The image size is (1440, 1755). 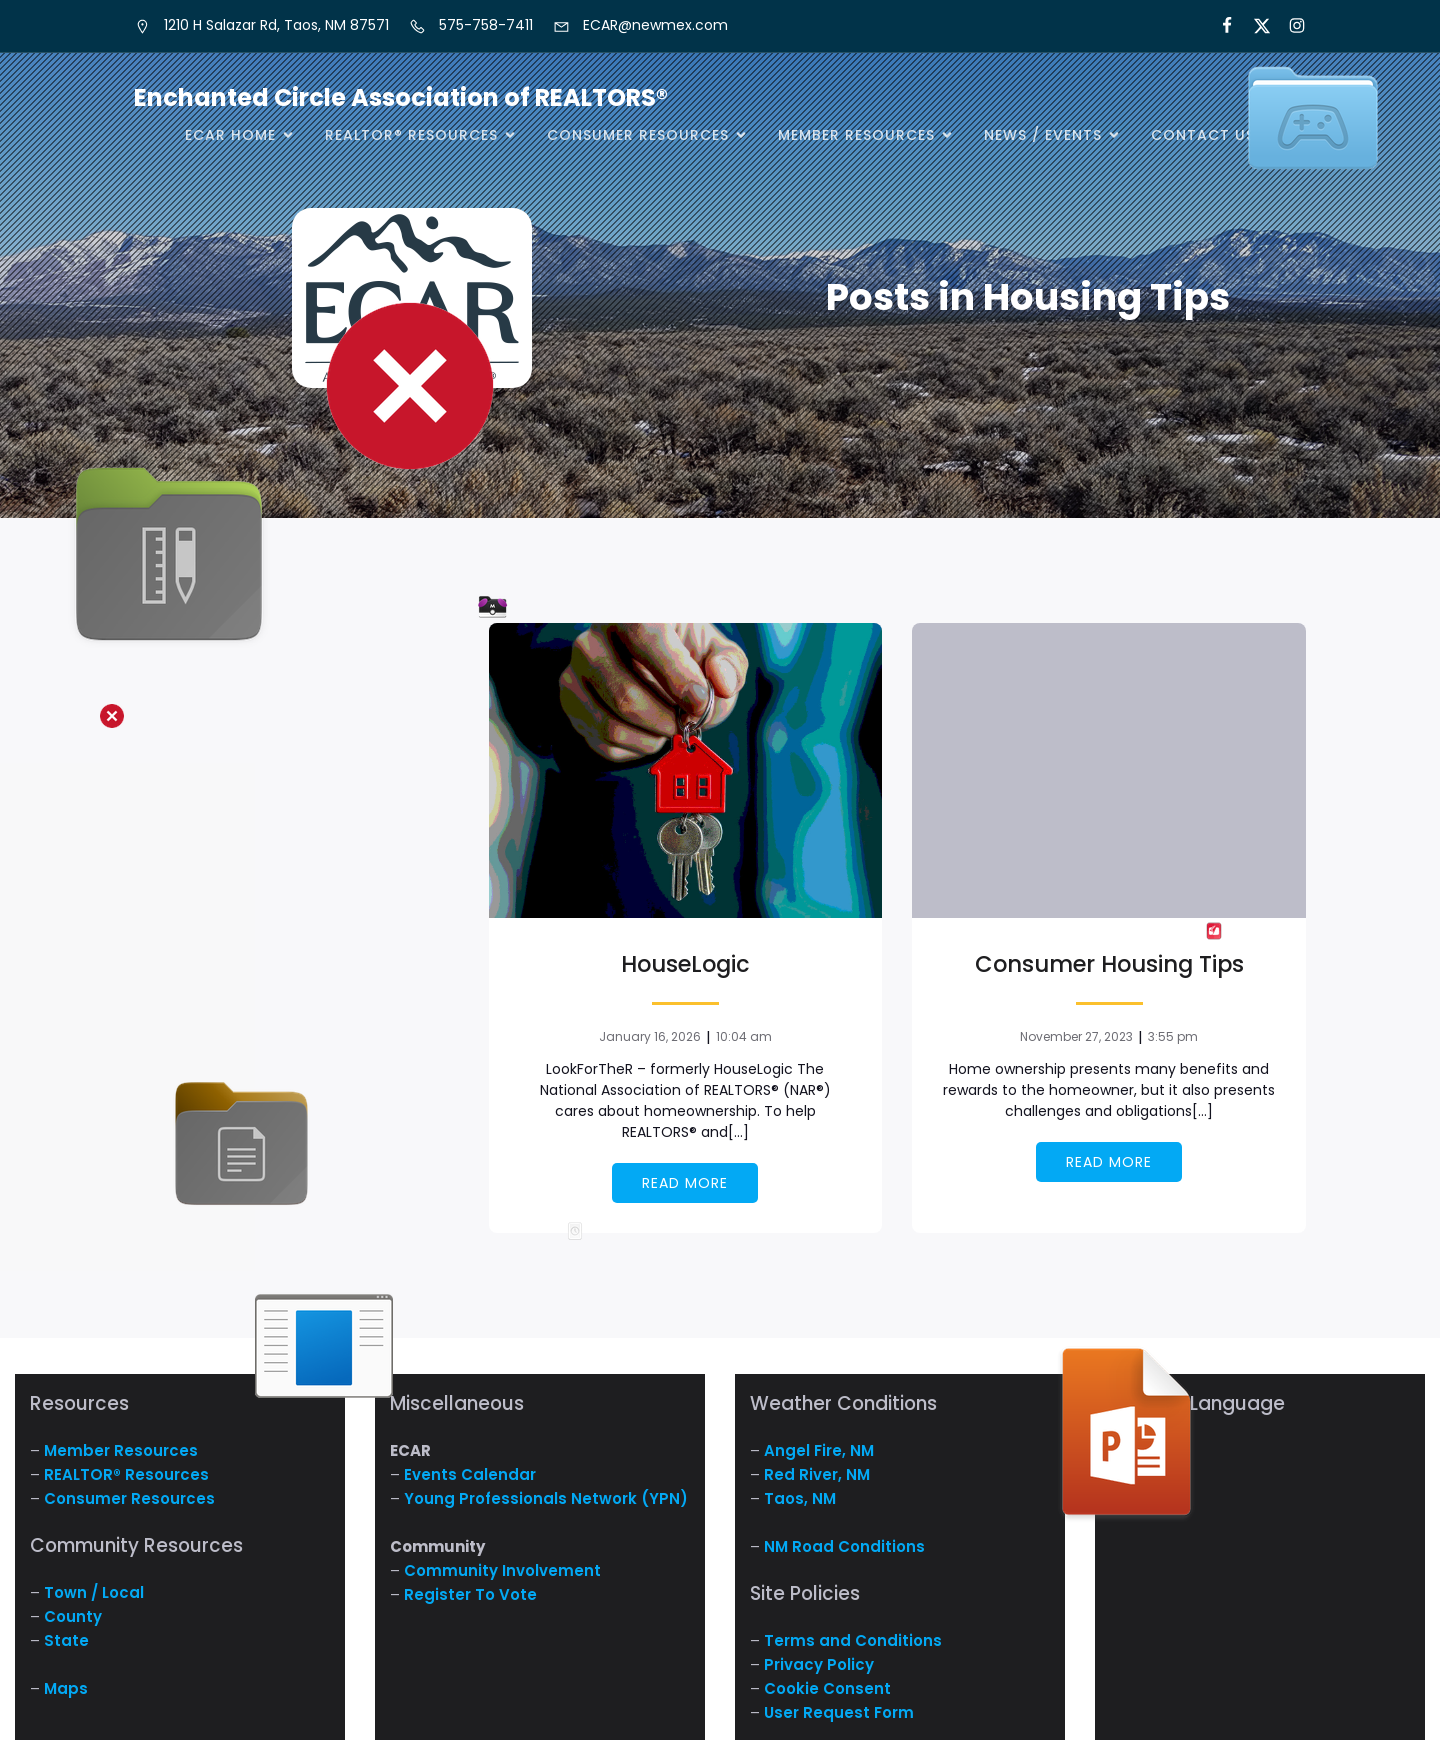 What do you see at coordinates (575, 1231) in the screenshot?
I see `image is currently loading` at bounding box center [575, 1231].